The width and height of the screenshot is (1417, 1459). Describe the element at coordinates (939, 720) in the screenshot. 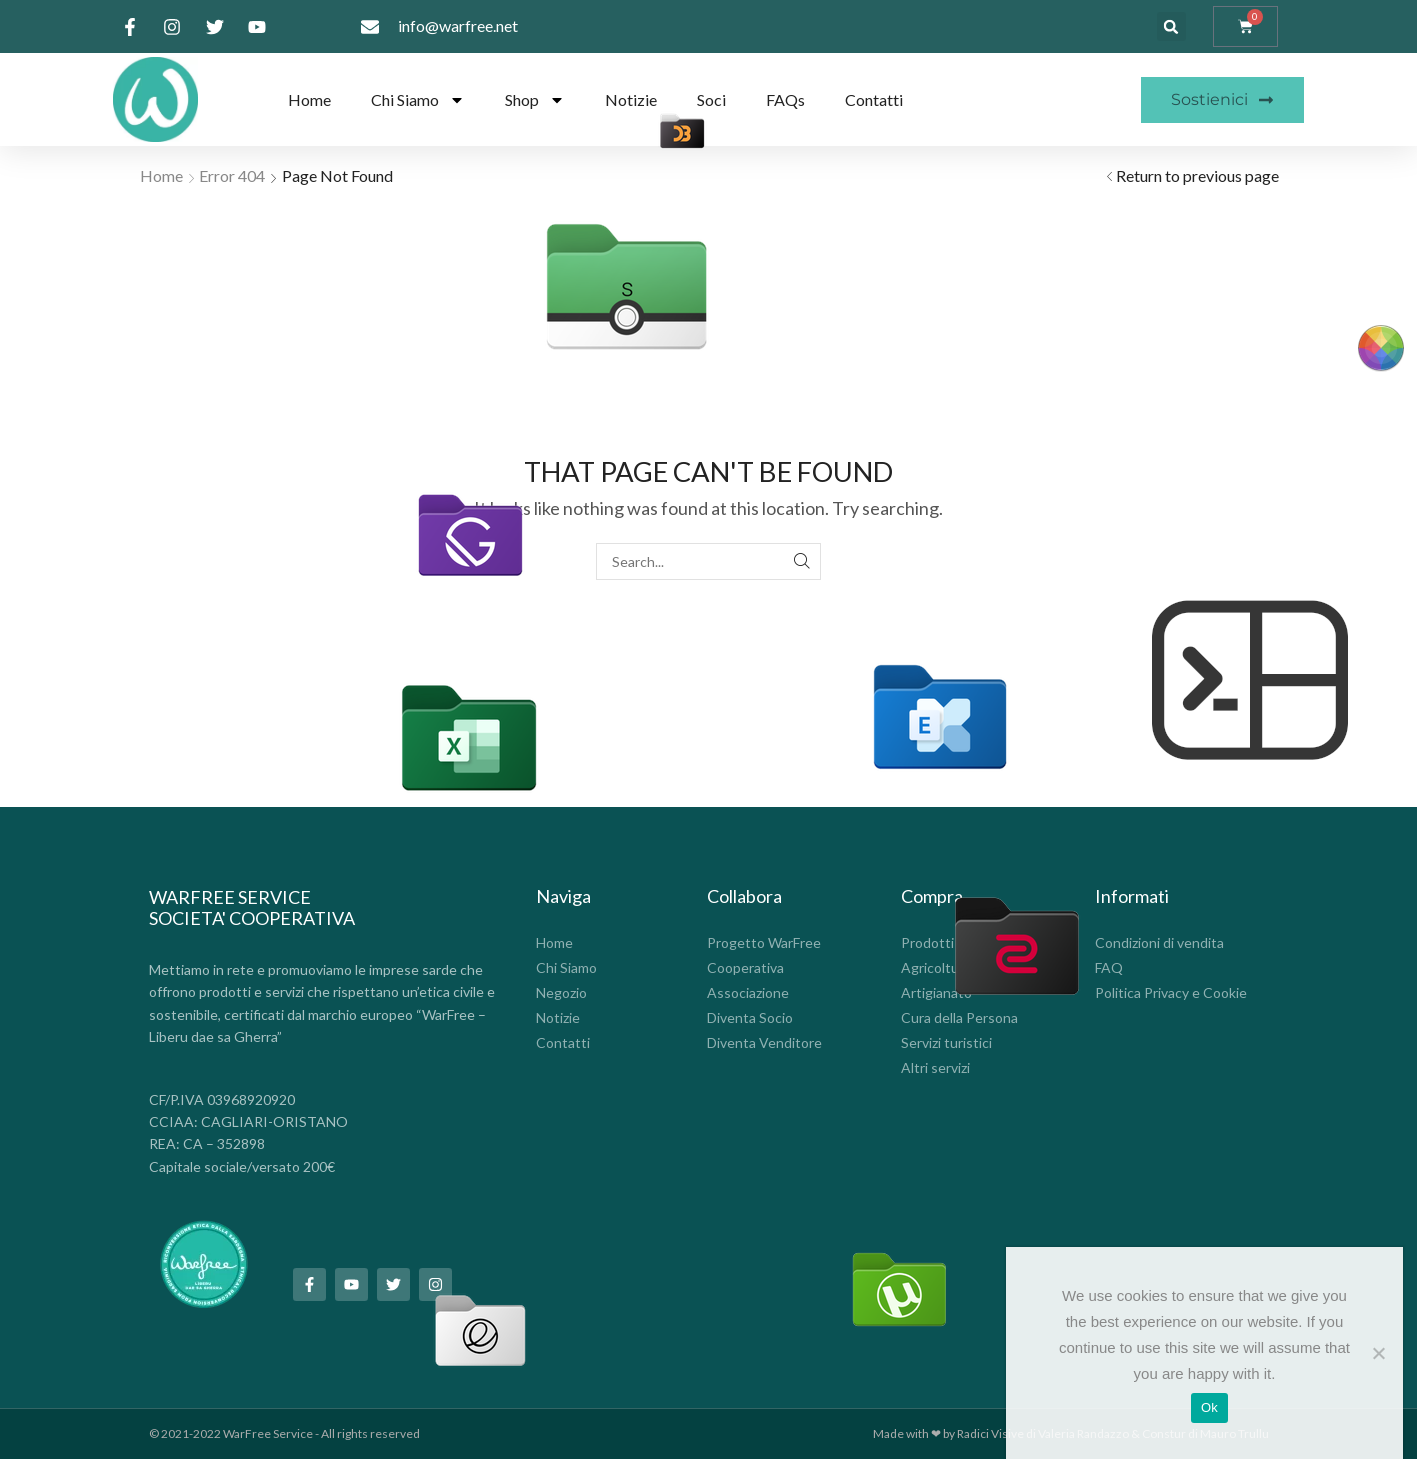

I see `open microsoft exchange folder` at that location.